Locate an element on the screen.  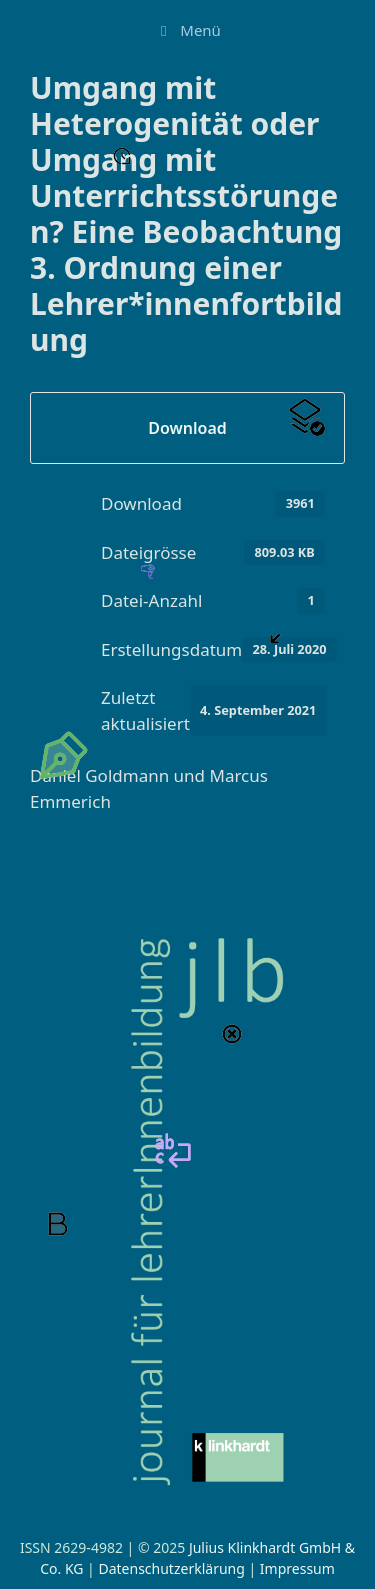
apply bold formatting to selected text is located at coordinates (56, 1224).